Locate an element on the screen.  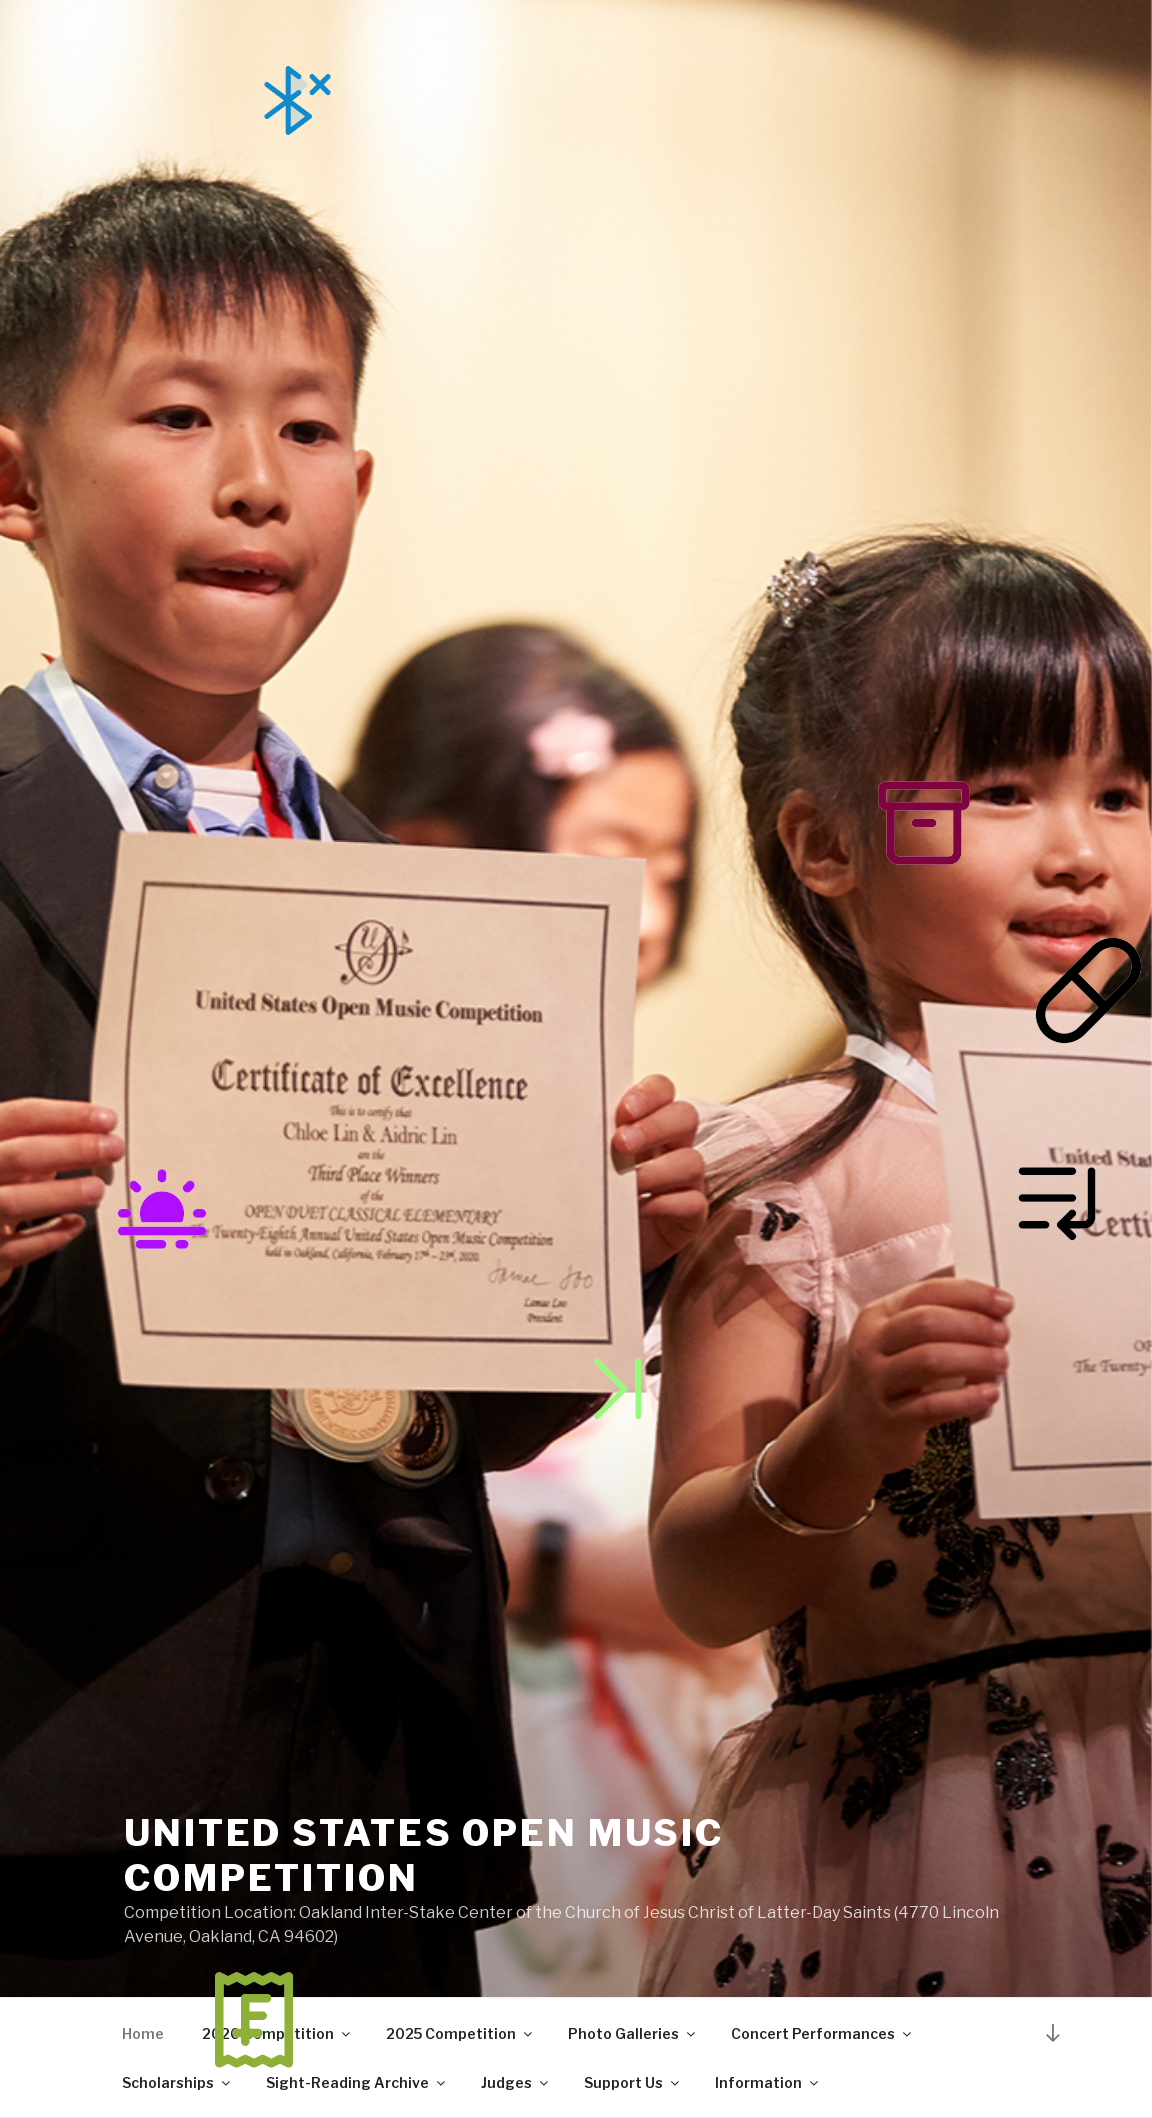
archive this item is located at coordinates (924, 823).